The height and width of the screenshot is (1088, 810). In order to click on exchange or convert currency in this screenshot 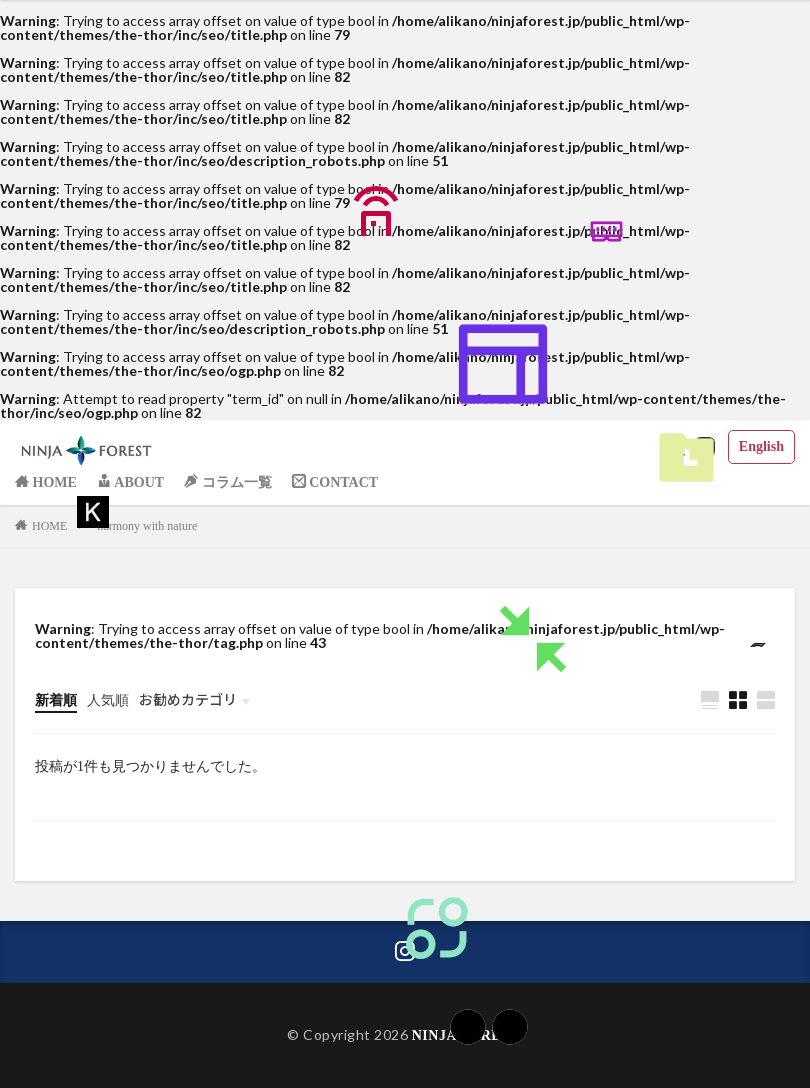, I will do `click(437, 928)`.